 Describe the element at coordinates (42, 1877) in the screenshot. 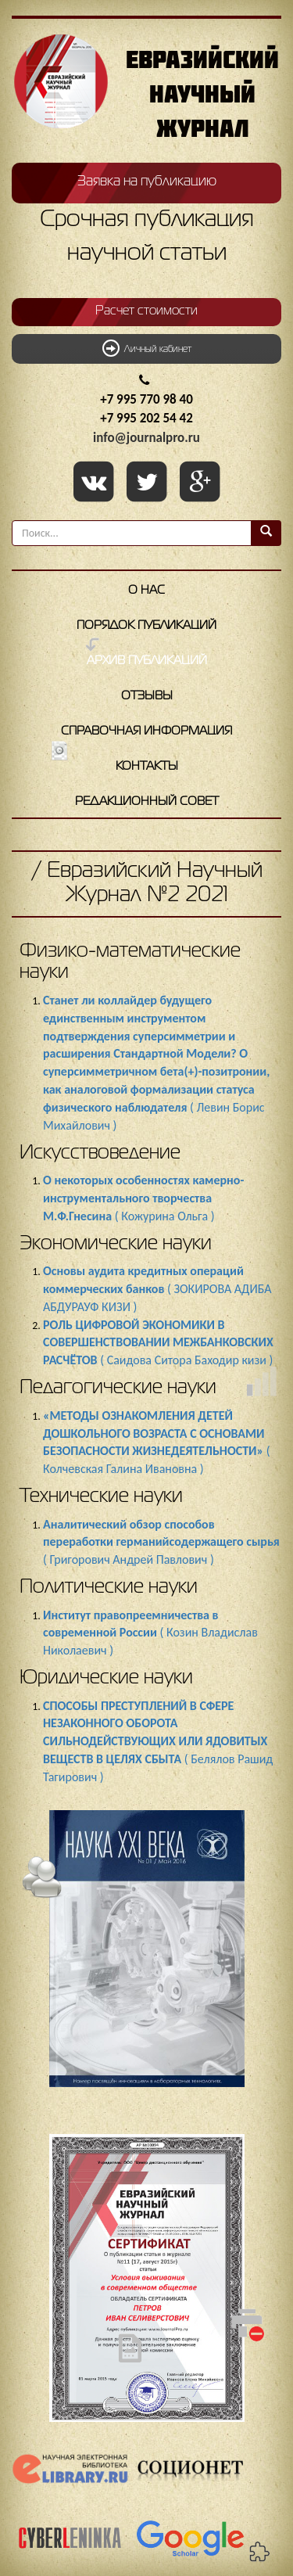

I see `manage user accounts on this system` at that location.